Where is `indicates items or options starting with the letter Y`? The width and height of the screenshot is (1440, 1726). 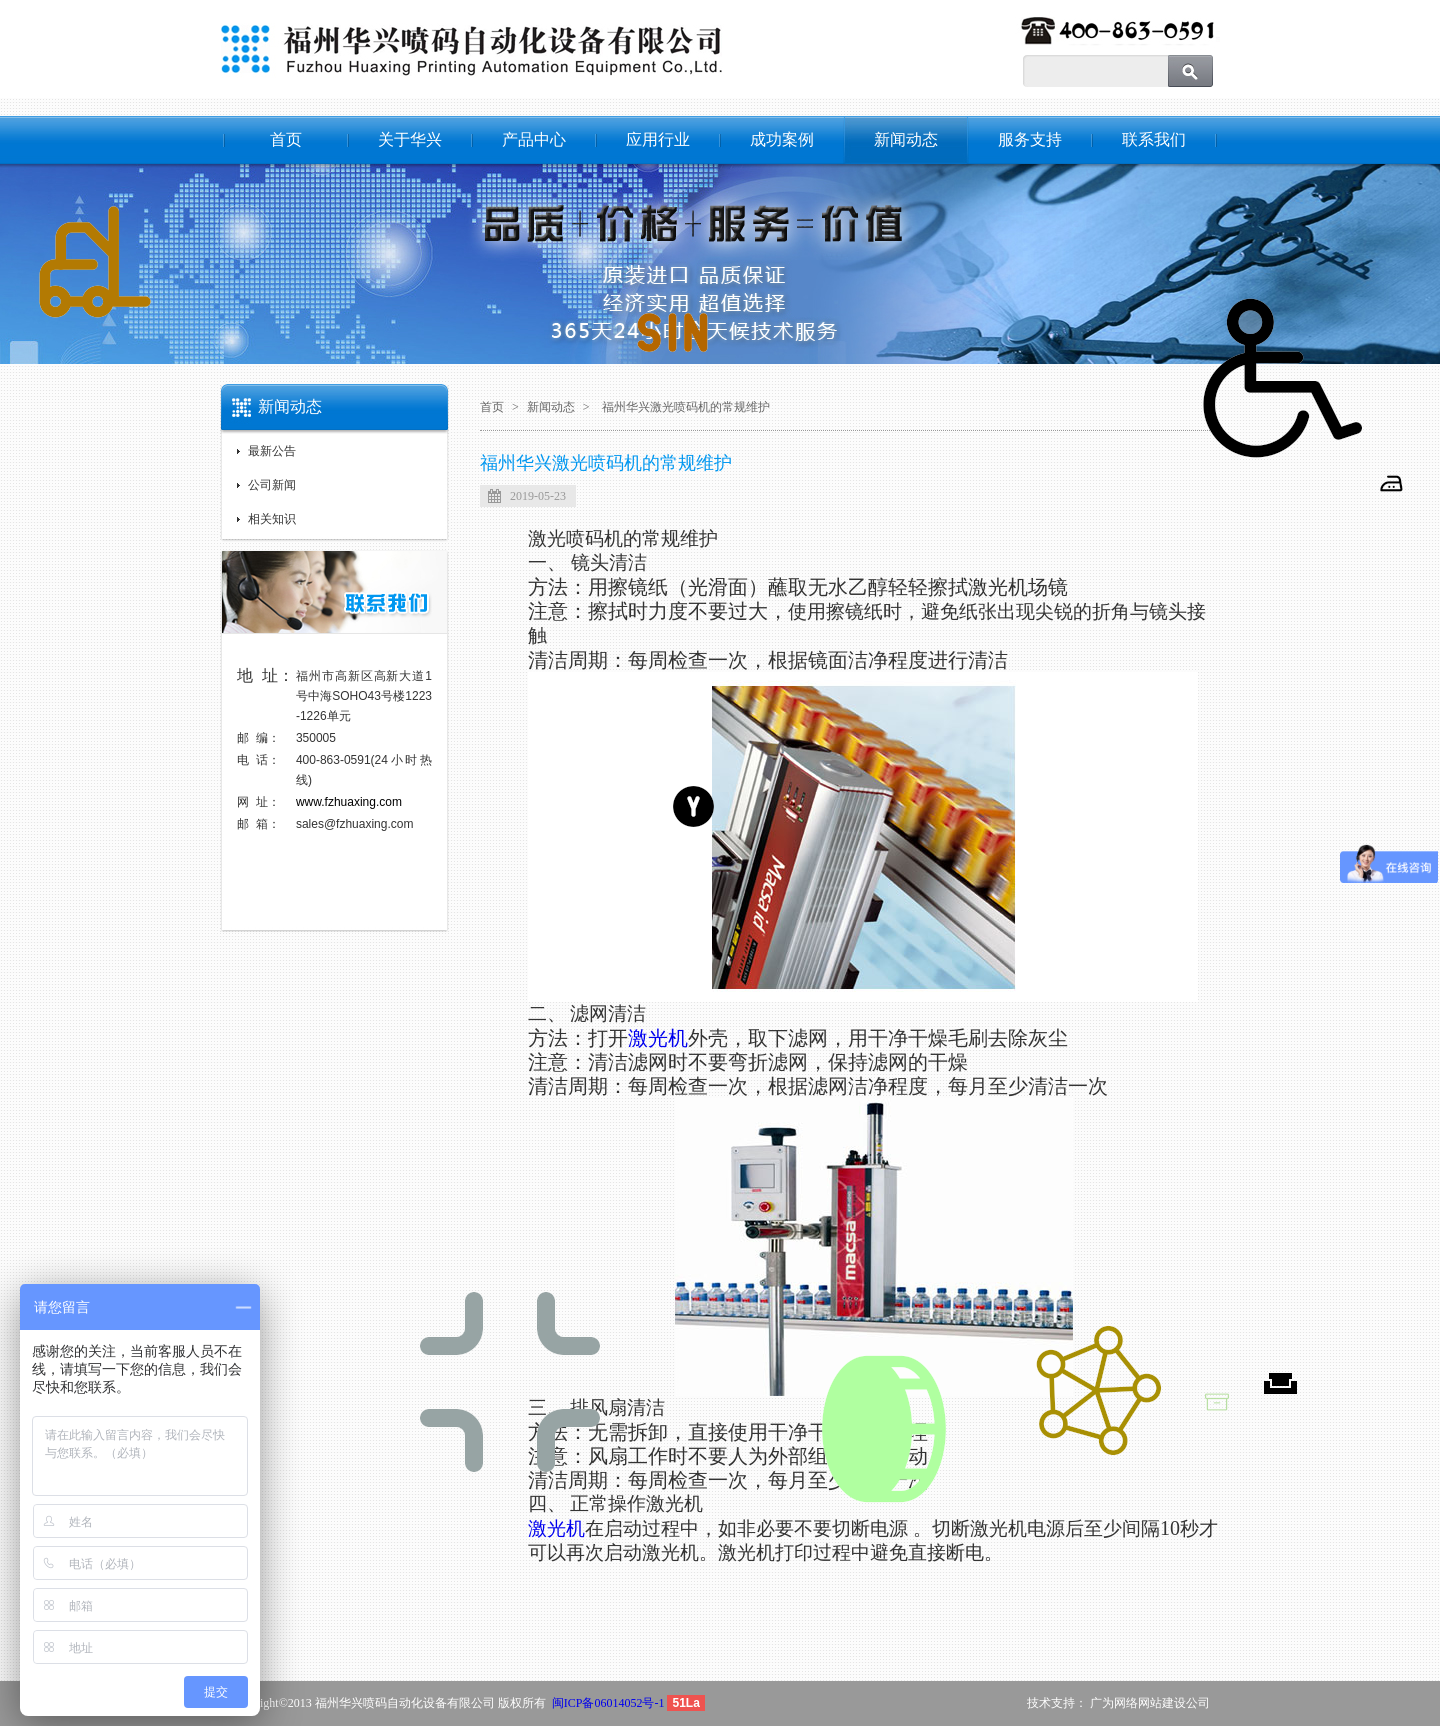 indicates items or options starting with the letter Y is located at coordinates (693, 806).